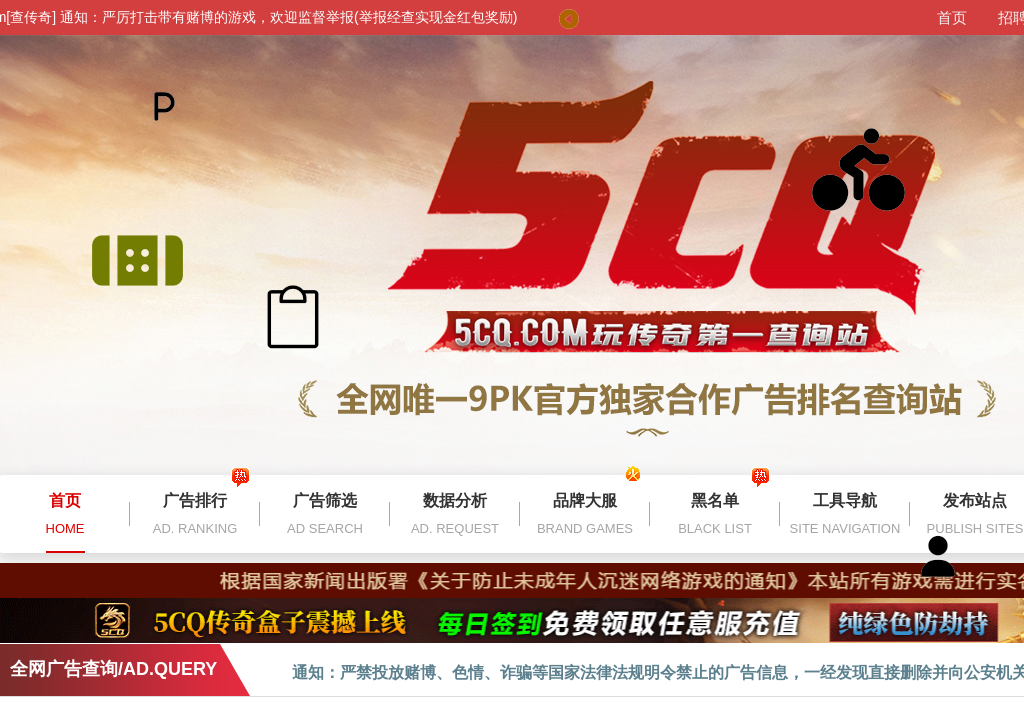 The width and height of the screenshot is (1024, 720). Describe the element at coordinates (137, 260) in the screenshot. I see `access first aid or medical information` at that location.